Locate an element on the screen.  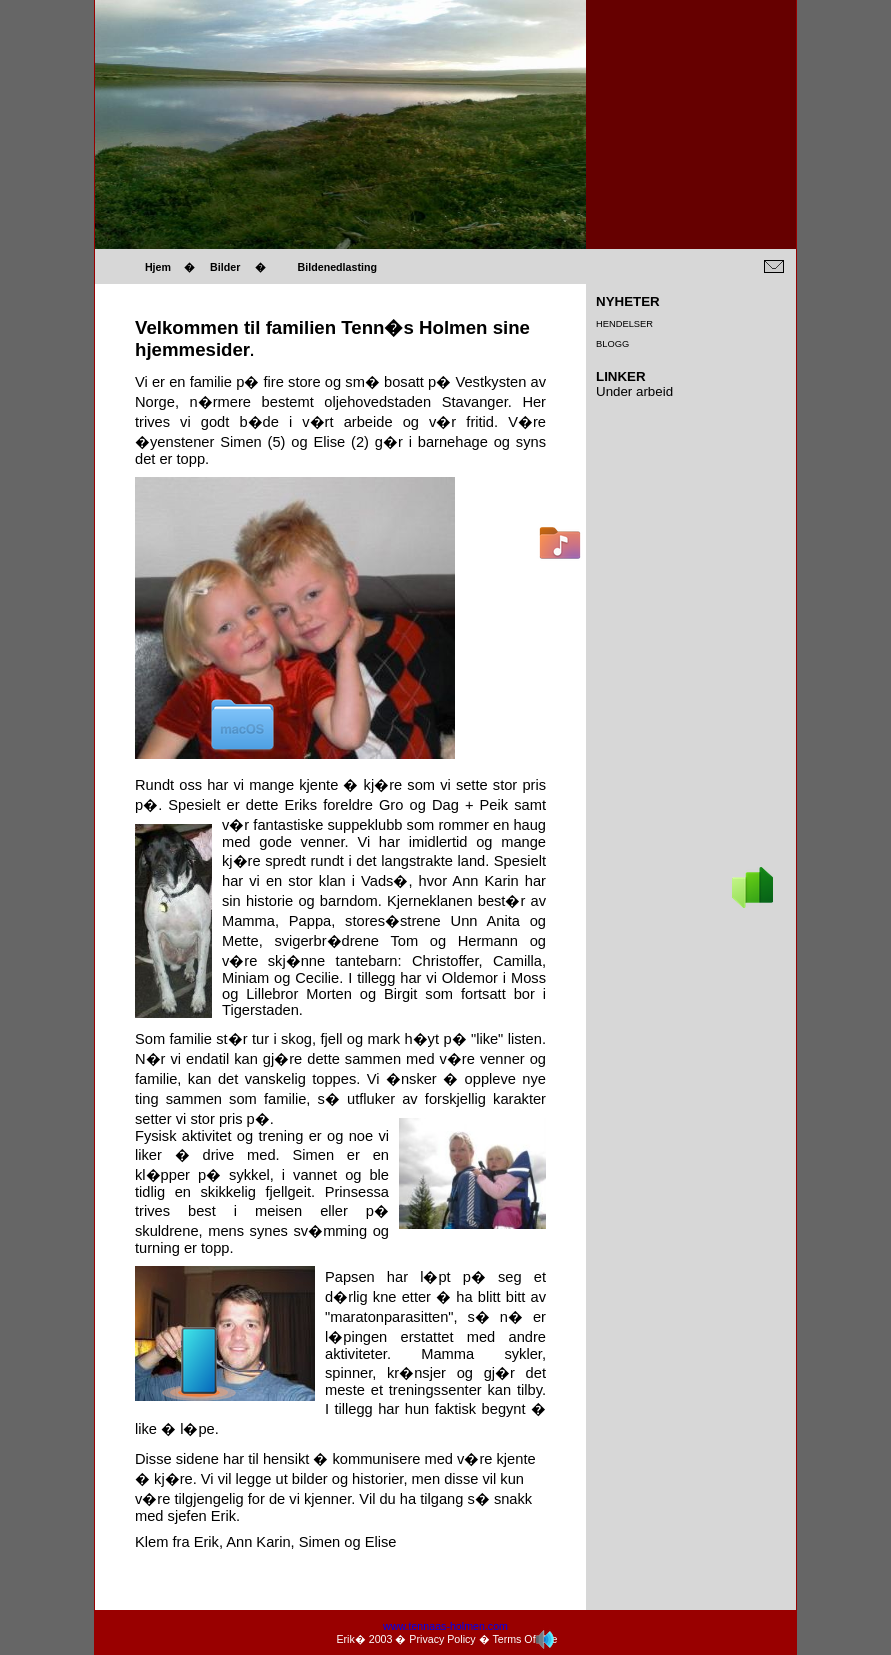
open microsoft viva insights app is located at coordinates (752, 887).